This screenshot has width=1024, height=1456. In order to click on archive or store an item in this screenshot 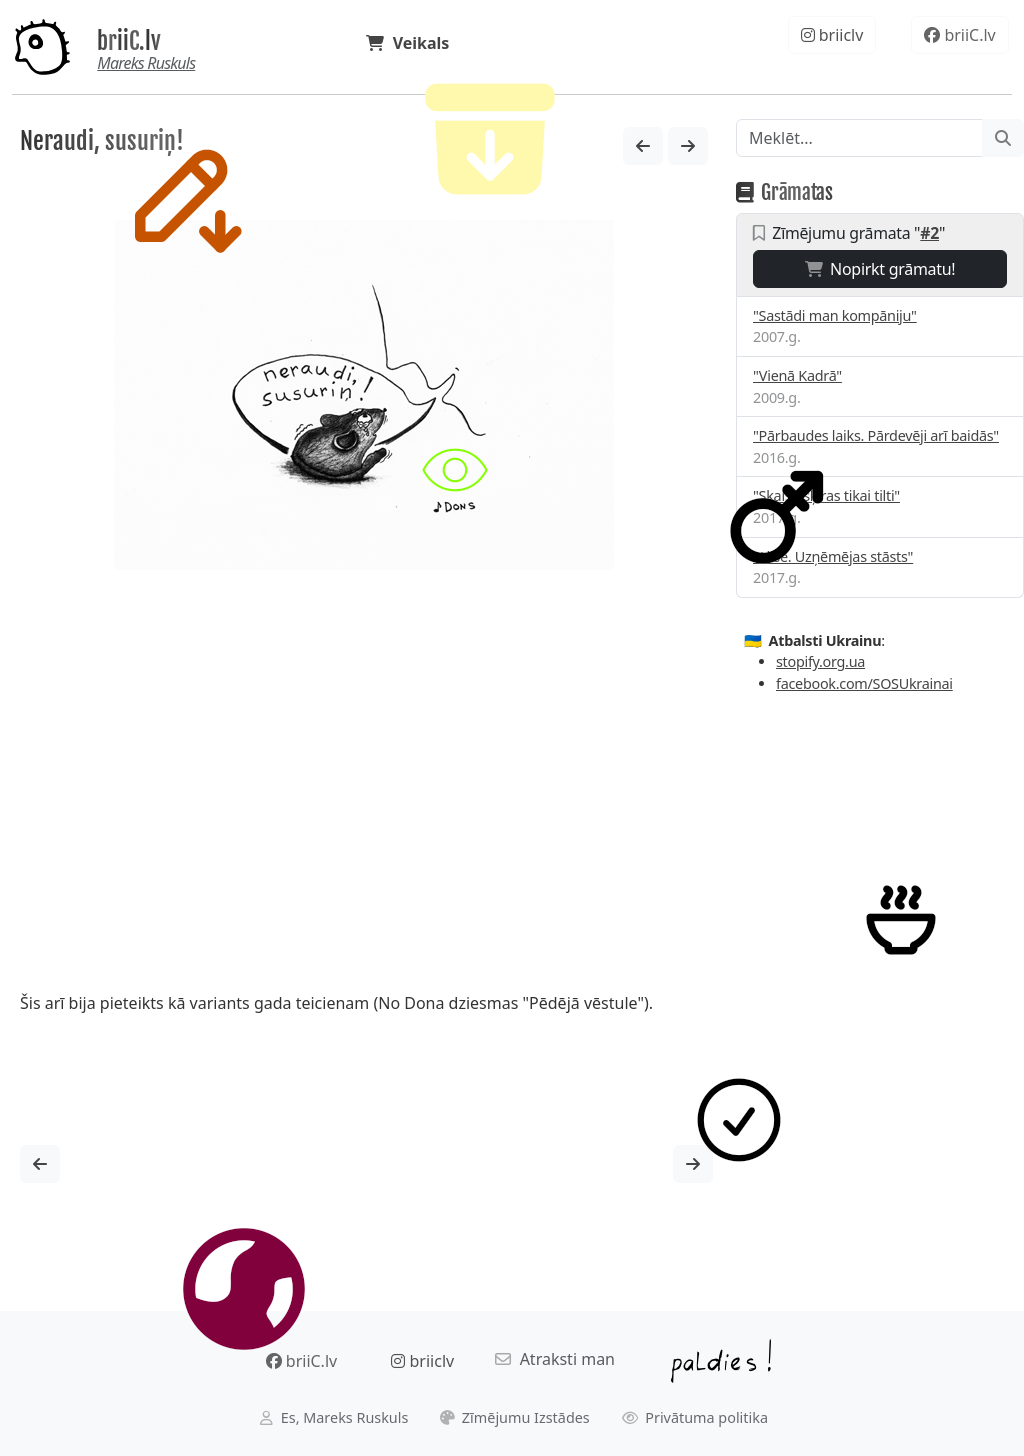, I will do `click(490, 139)`.